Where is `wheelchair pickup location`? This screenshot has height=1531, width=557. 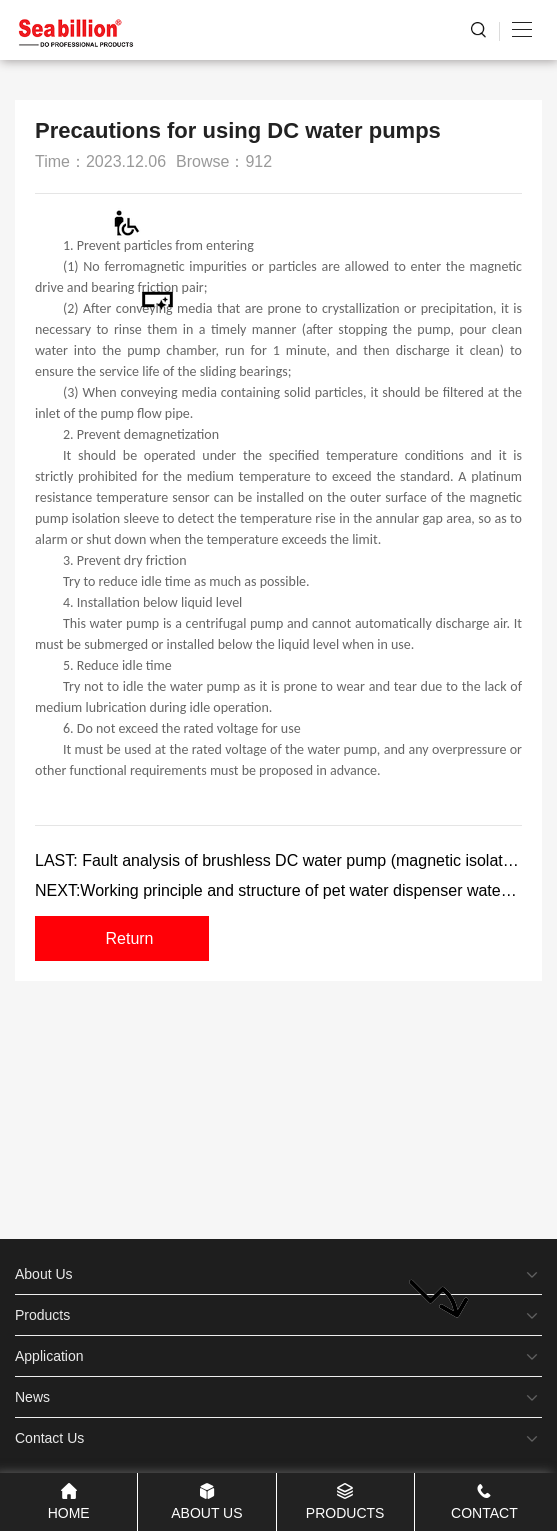 wheelchair pickup location is located at coordinates (126, 223).